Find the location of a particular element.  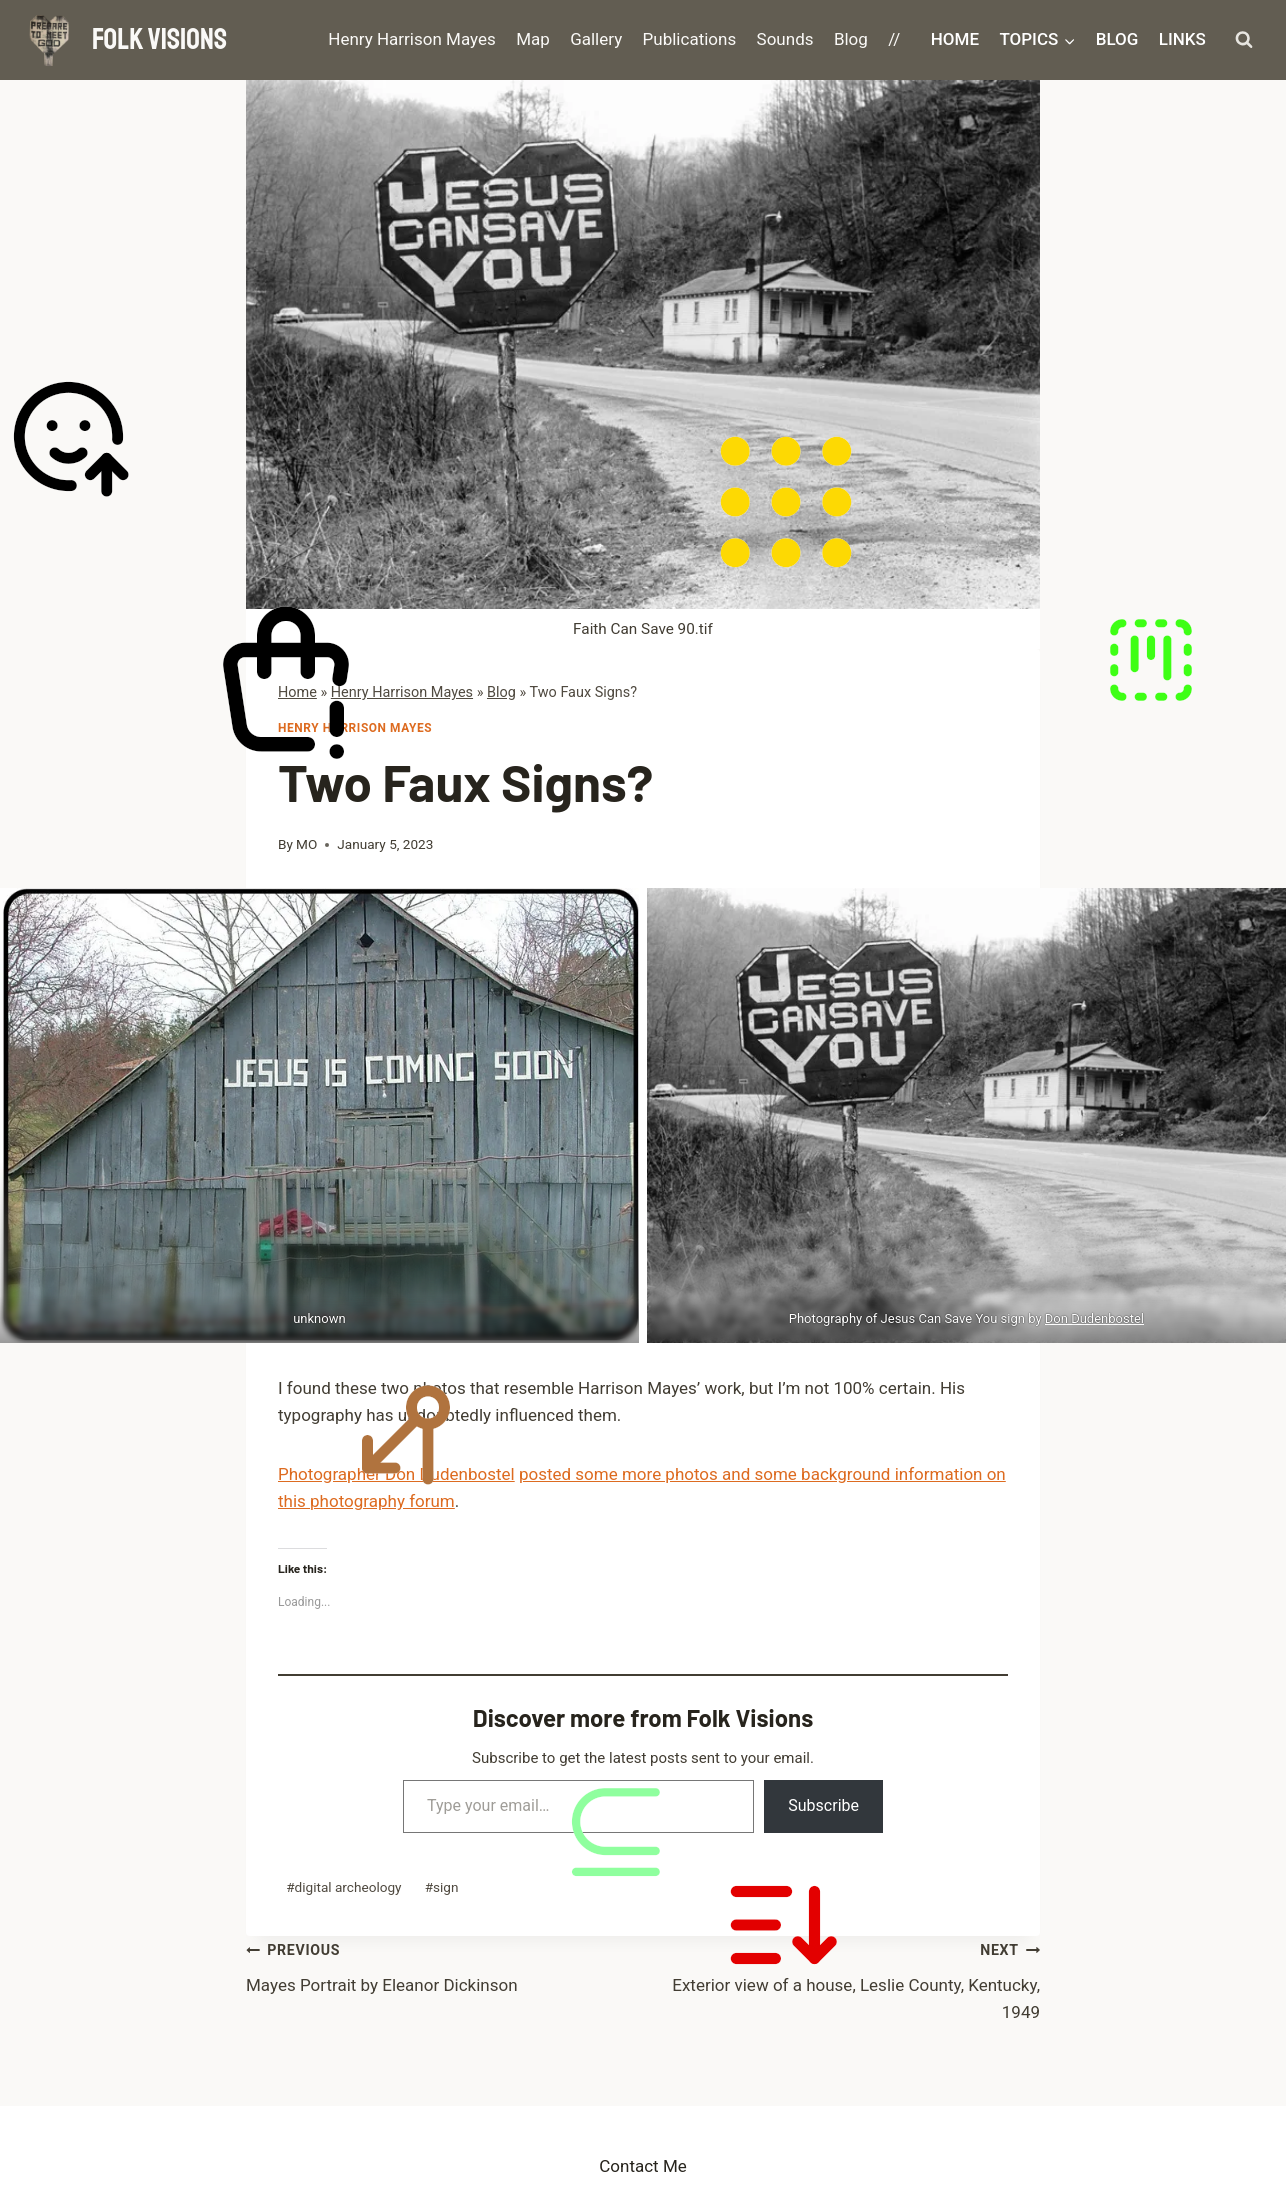

create a new kanban board is located at coordinates (1151, 660).